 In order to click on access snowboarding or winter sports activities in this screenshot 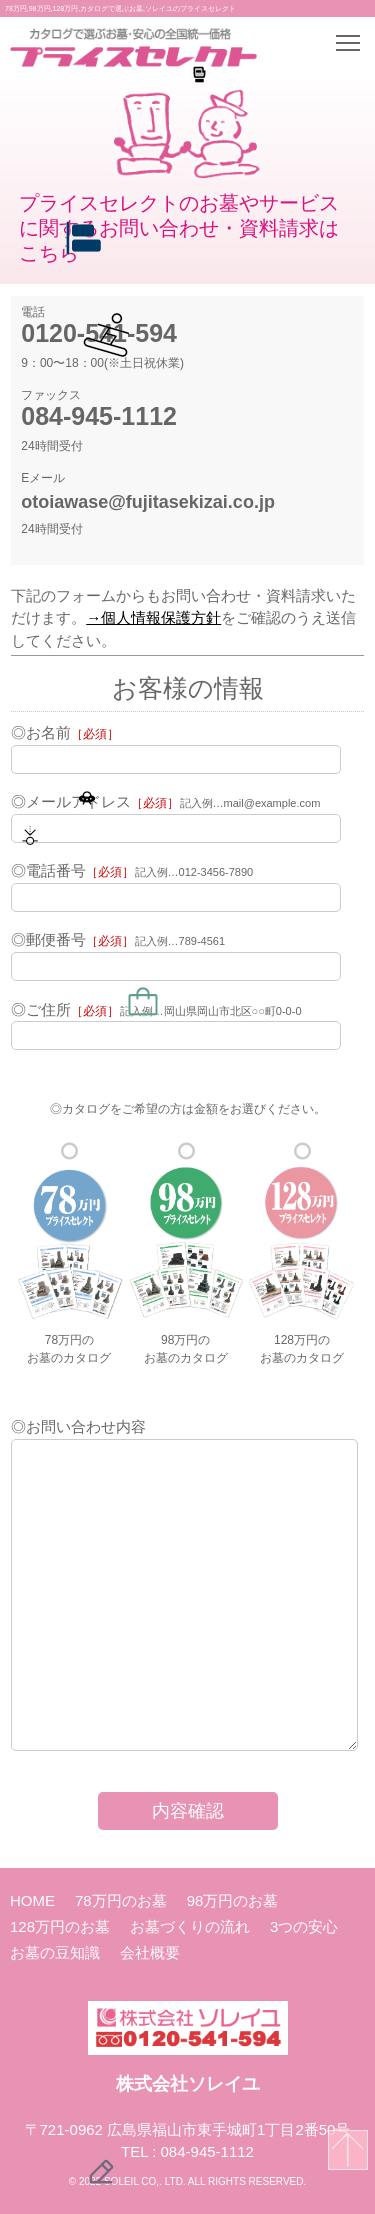, I will do `click(109, 335)`.